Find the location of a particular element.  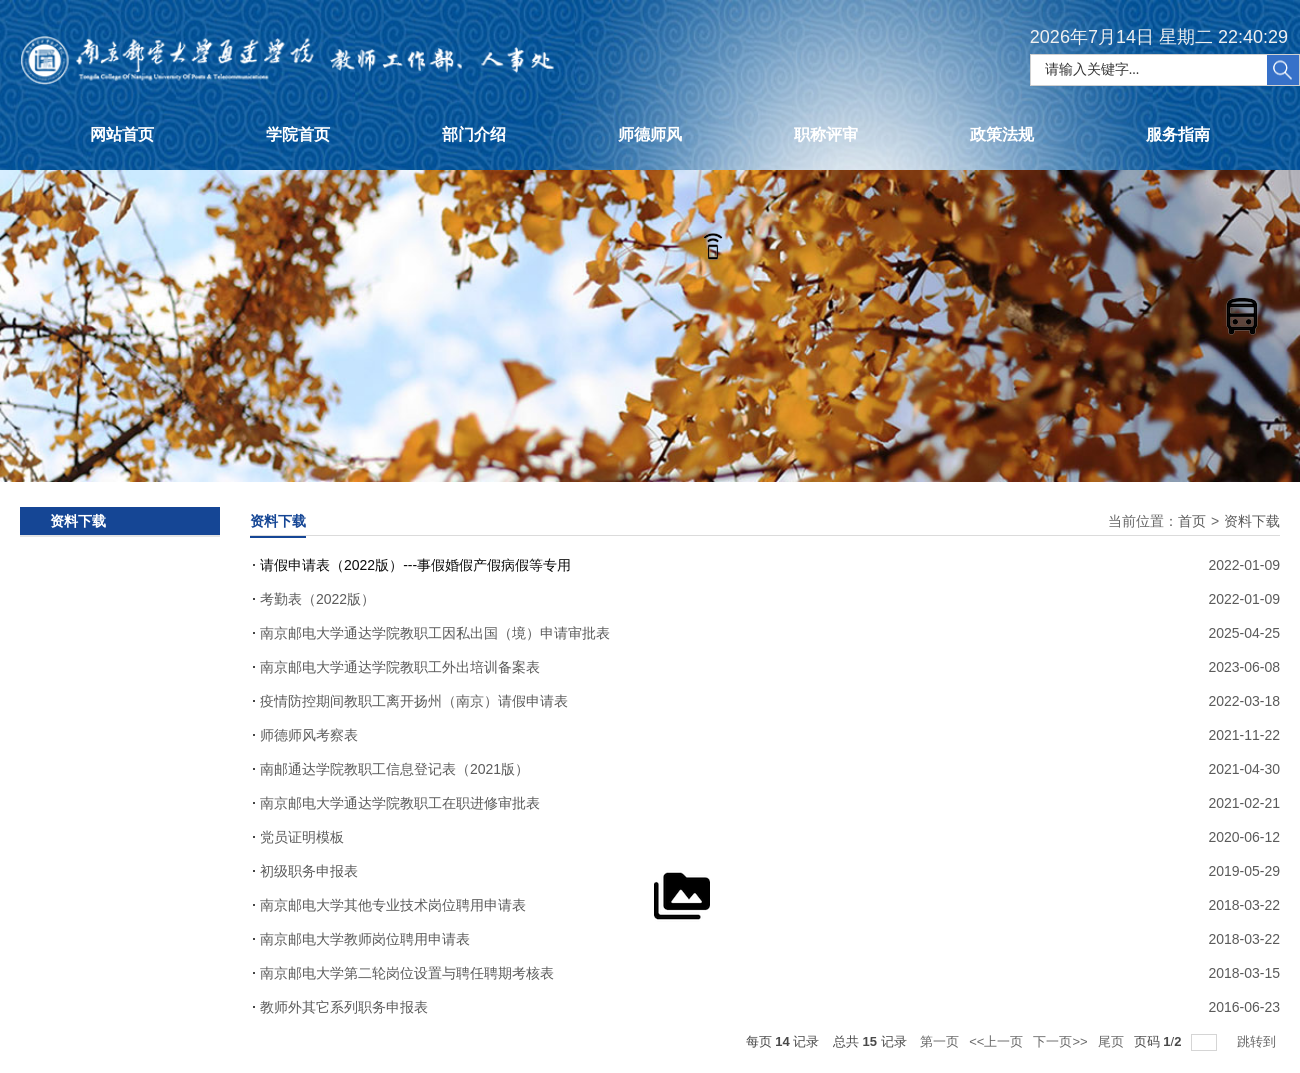

enable speakerphone during a call is located at coordinates (713, 247).